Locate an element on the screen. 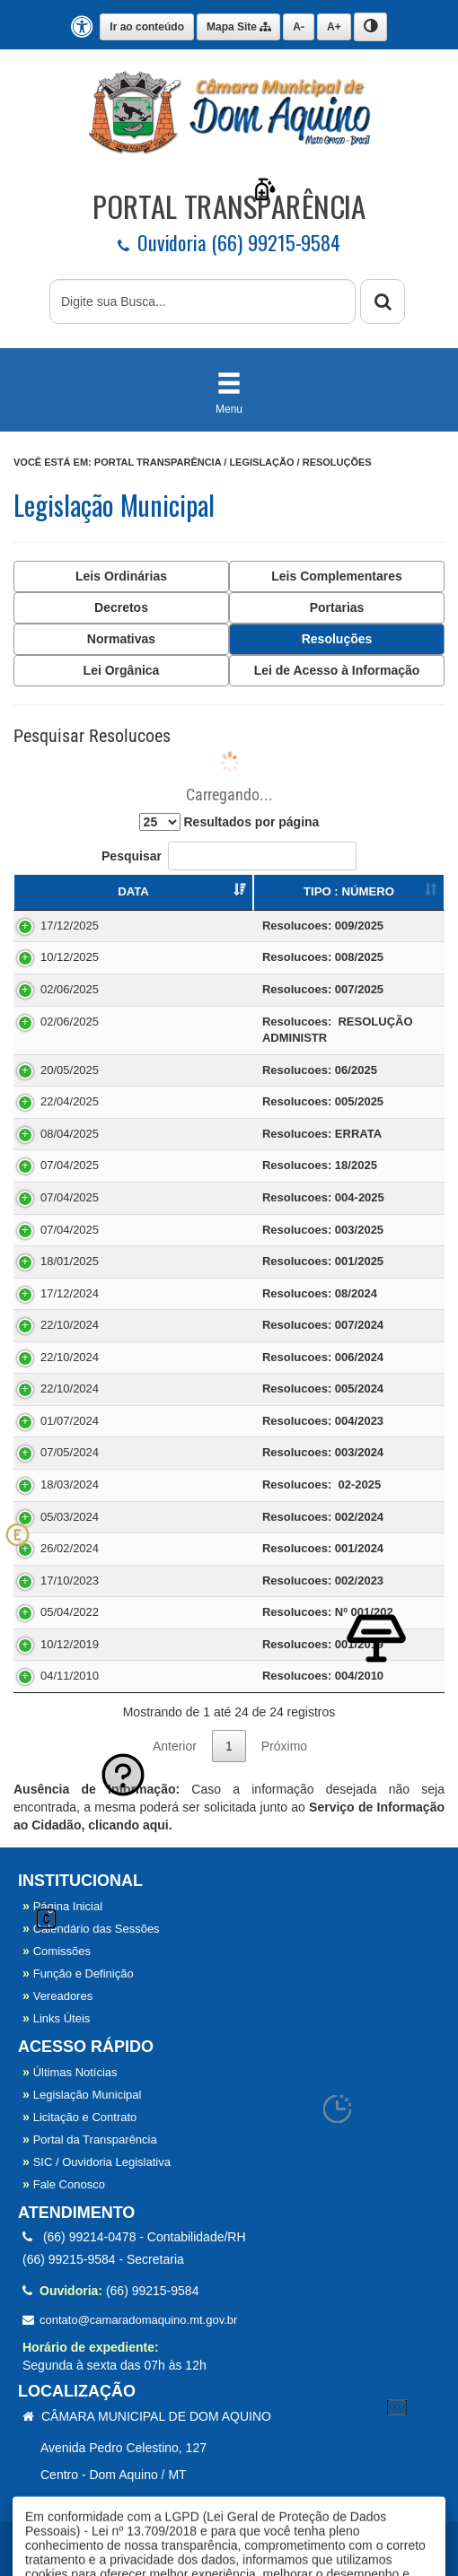 The image size is (458, 2576). indicates an "E" rating or classification is located at coordinates (17, 1534).